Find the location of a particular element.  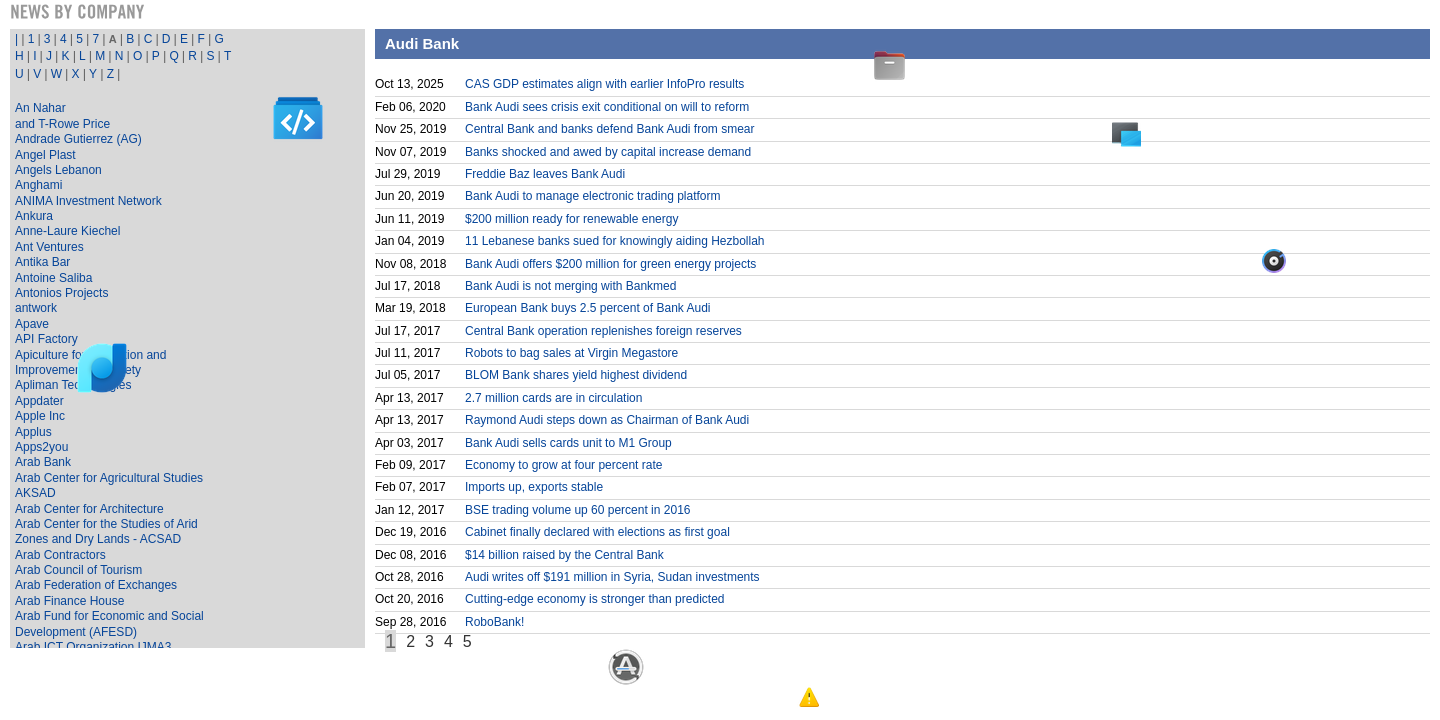

open the software update manager is located at coordinates (626, 667).